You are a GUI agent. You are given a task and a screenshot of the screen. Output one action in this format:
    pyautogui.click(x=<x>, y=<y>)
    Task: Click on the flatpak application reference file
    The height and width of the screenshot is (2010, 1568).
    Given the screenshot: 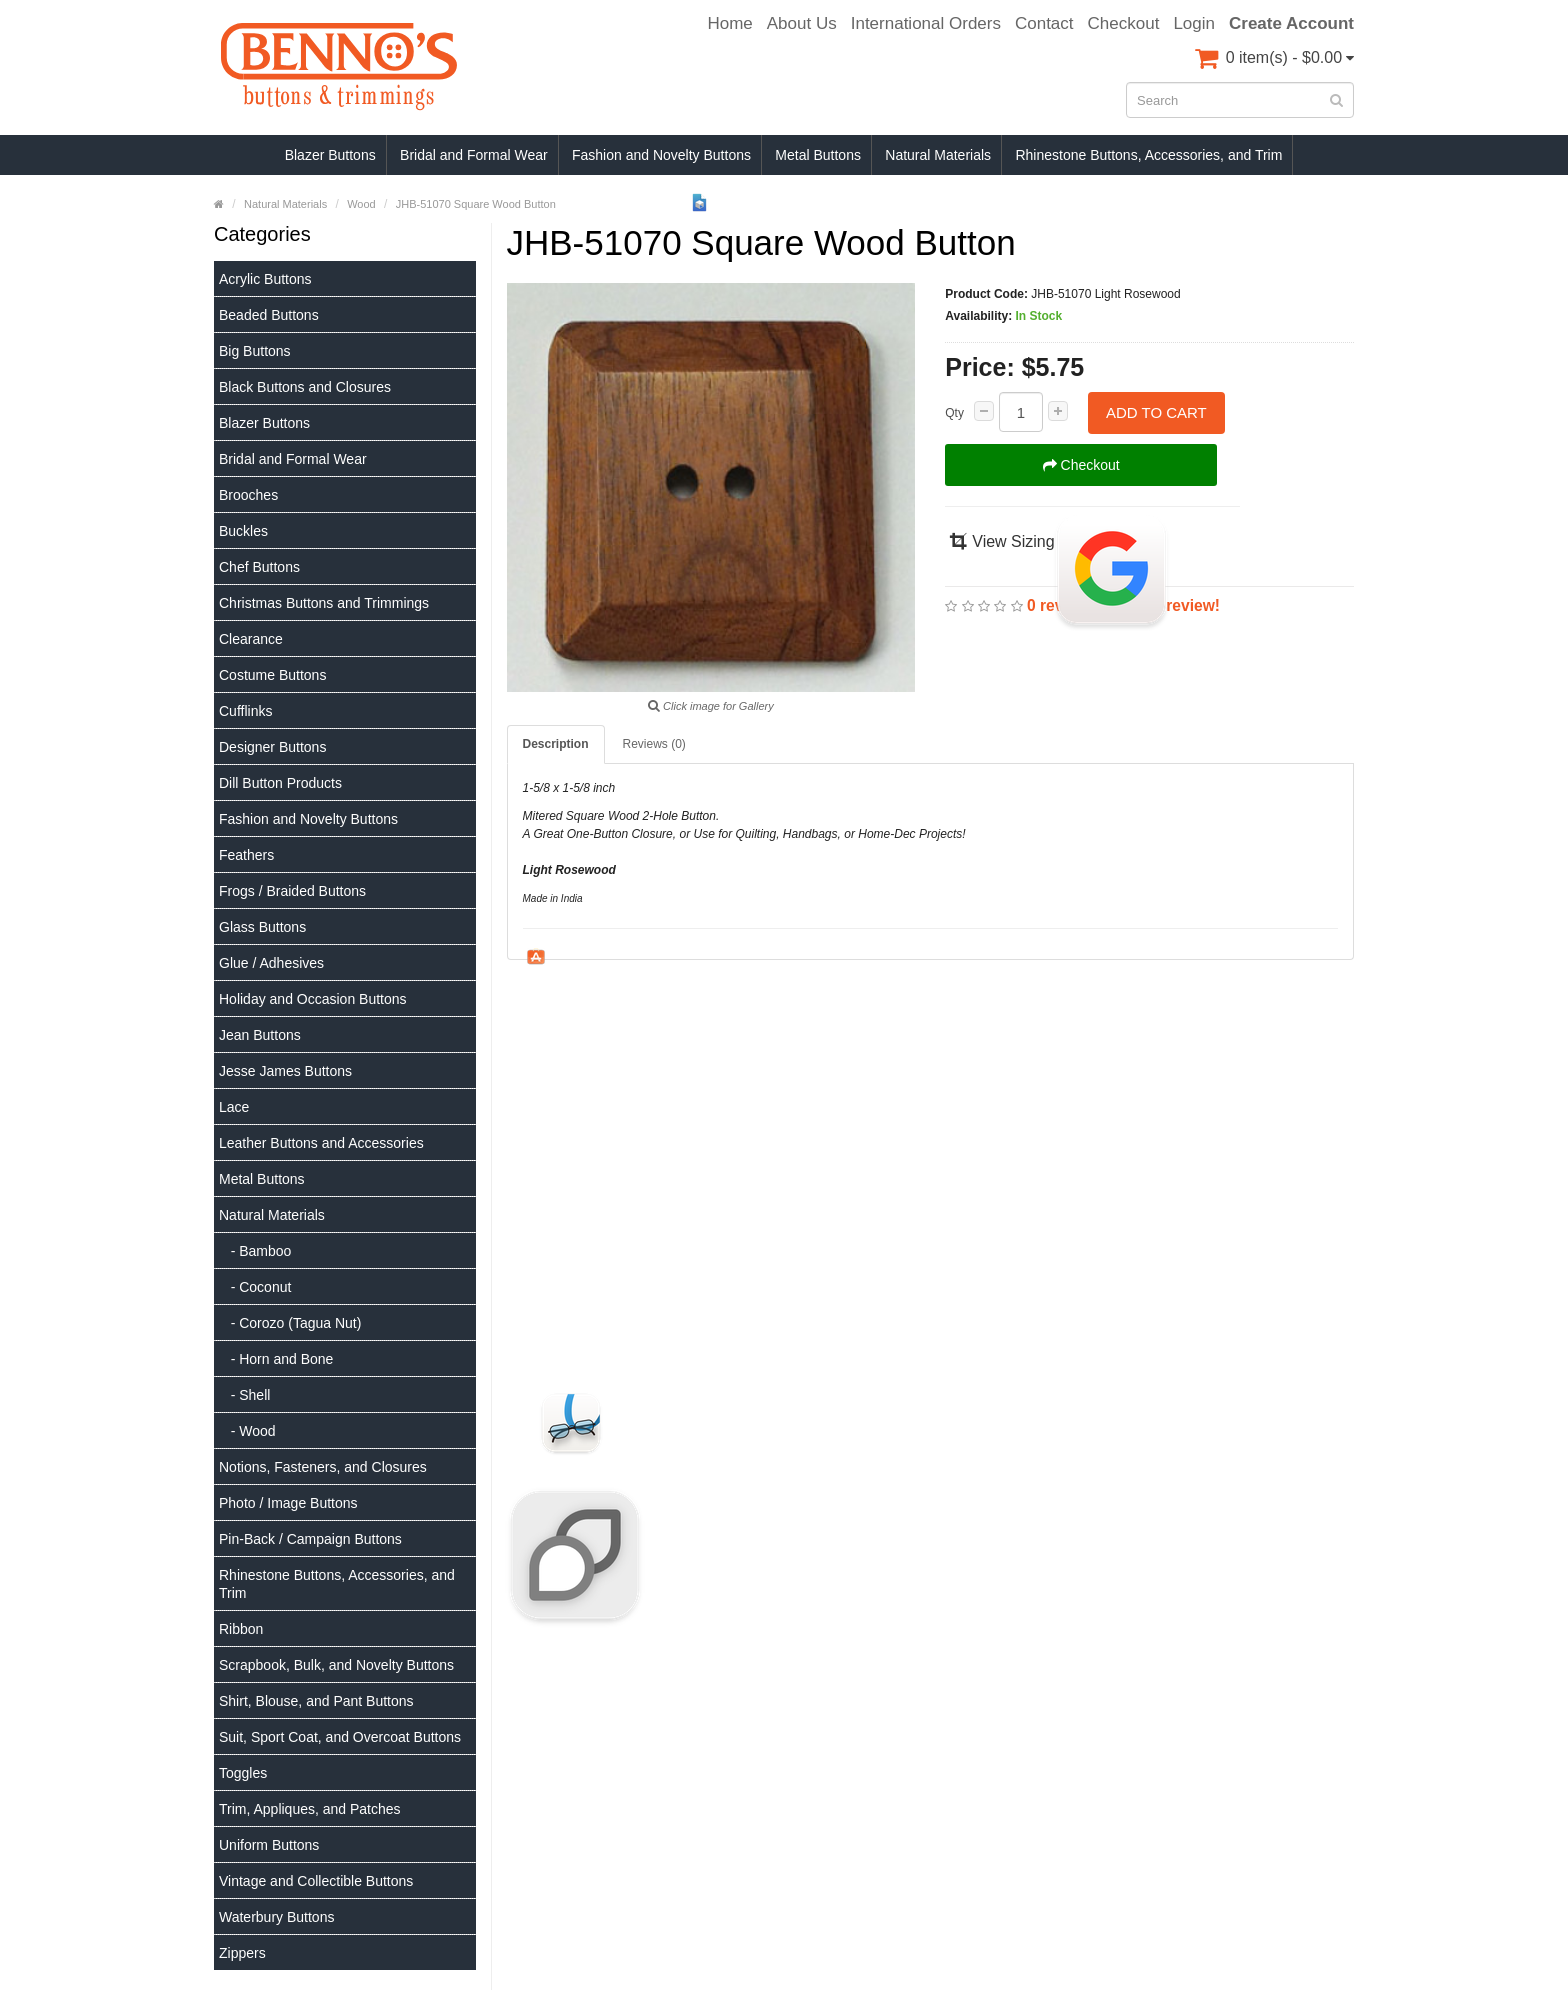 What is the action you would take?
    pyautogui.click(x=699, y=202)
    